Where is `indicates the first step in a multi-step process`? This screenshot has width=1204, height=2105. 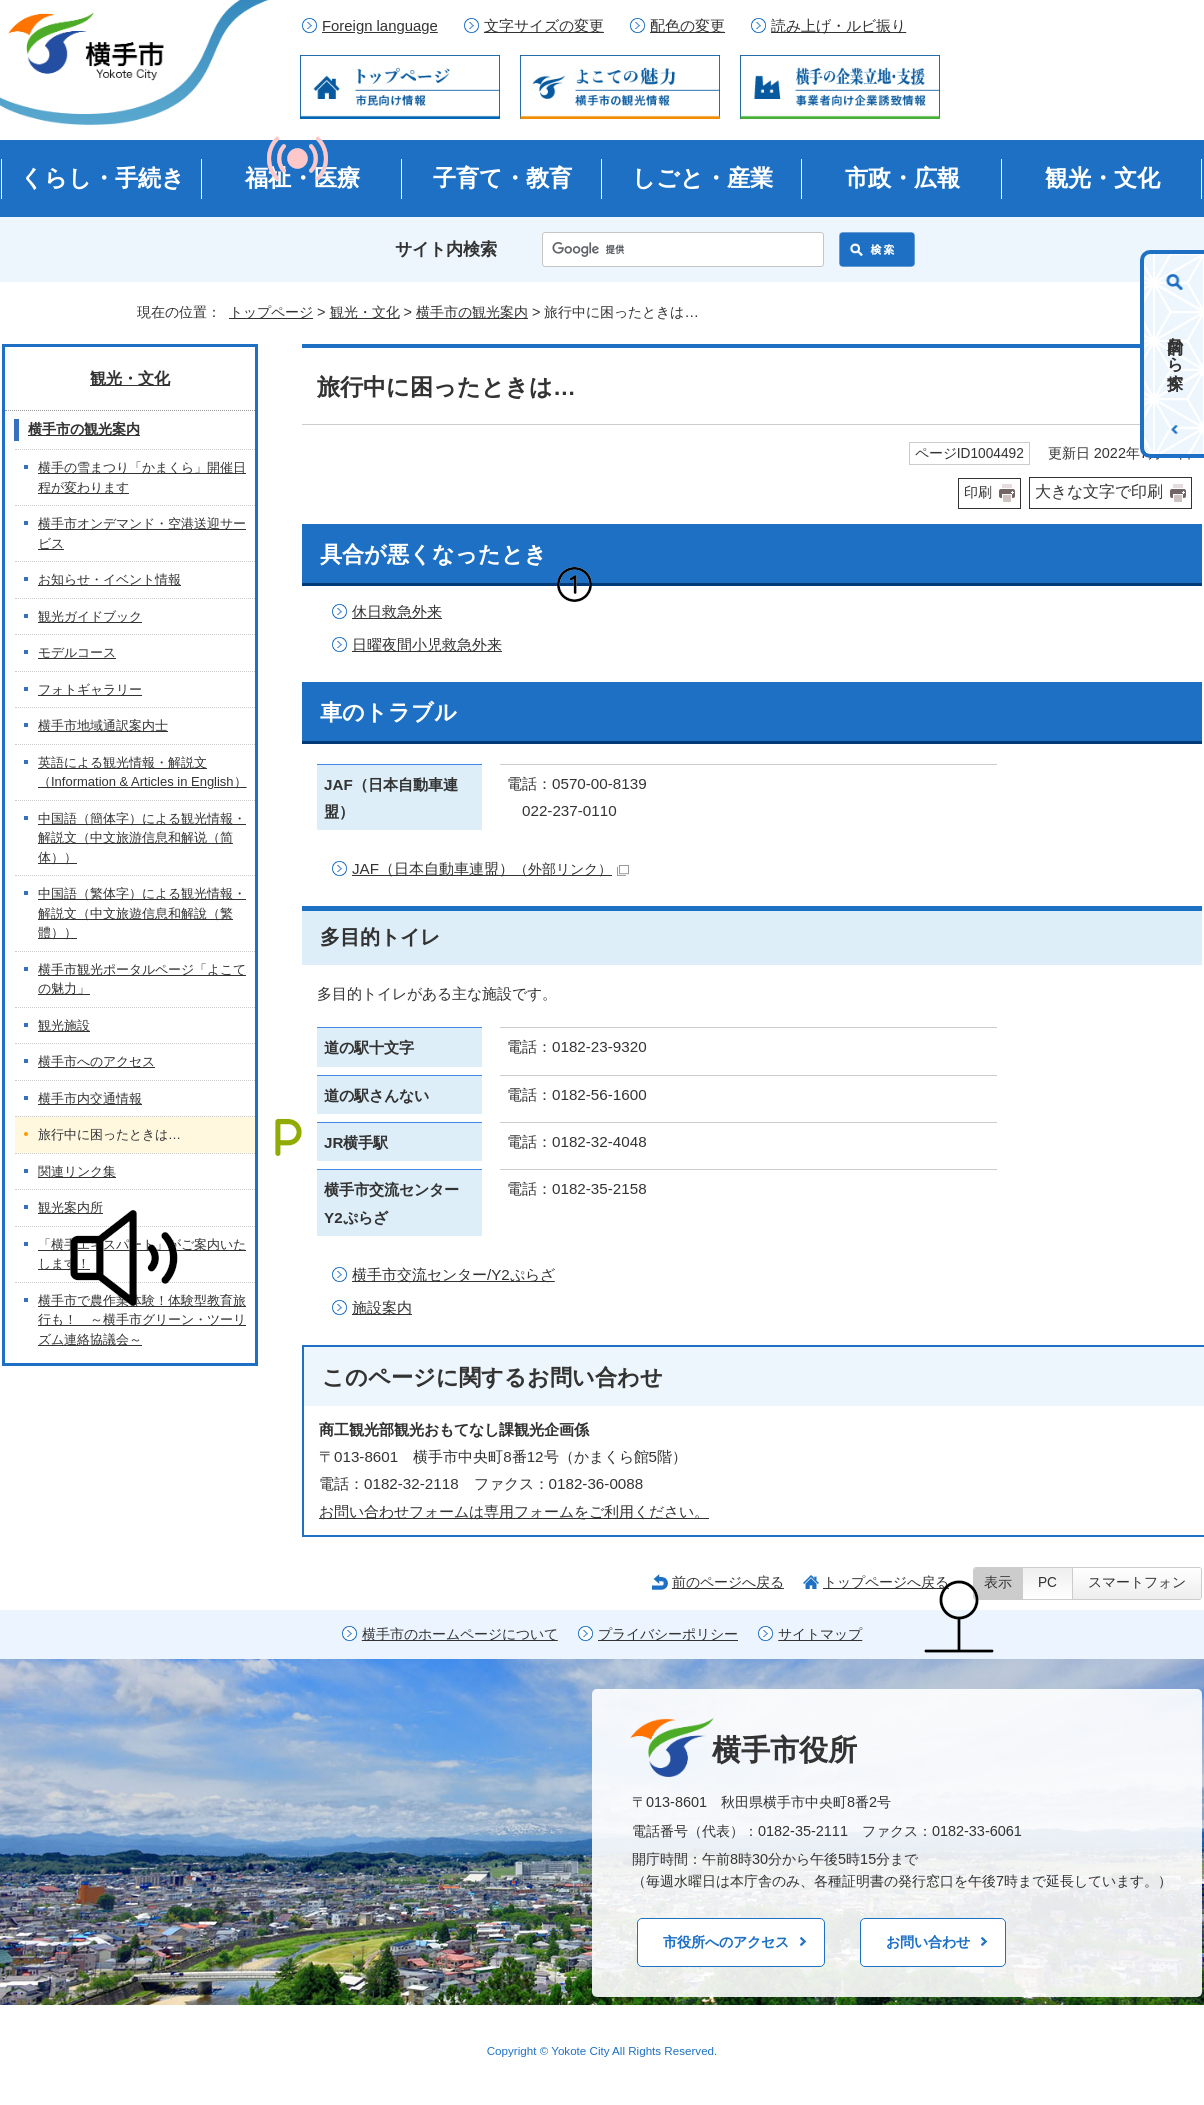 indicates the first step in a multi-step process is located at coordinates (574, 584).